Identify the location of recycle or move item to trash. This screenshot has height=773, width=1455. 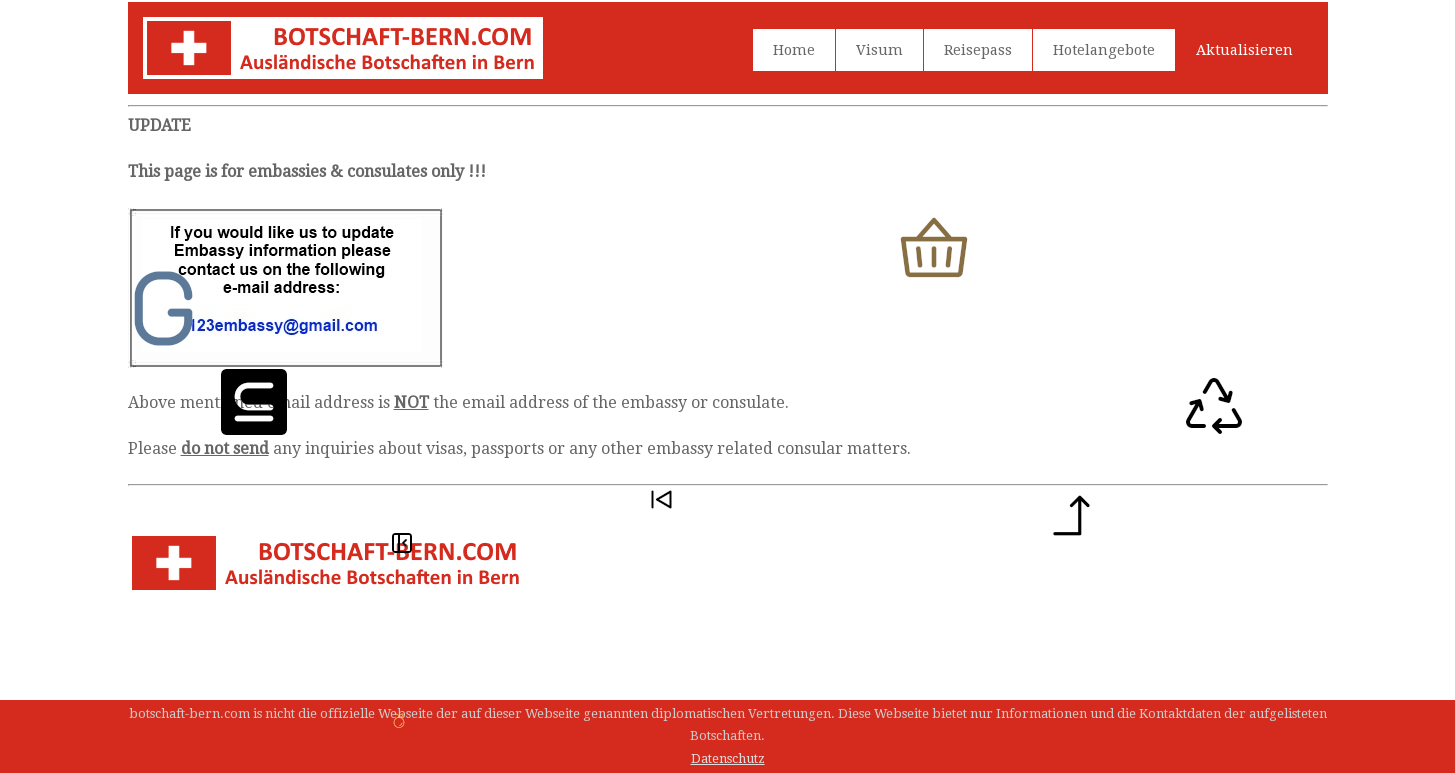
(1214, 406).